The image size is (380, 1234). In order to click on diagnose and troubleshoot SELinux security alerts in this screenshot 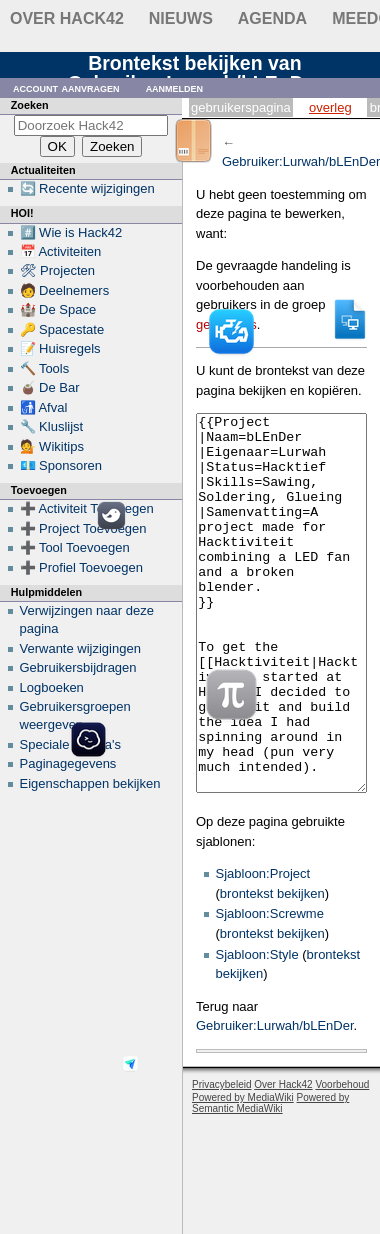, I will do `click(231, 331)`.